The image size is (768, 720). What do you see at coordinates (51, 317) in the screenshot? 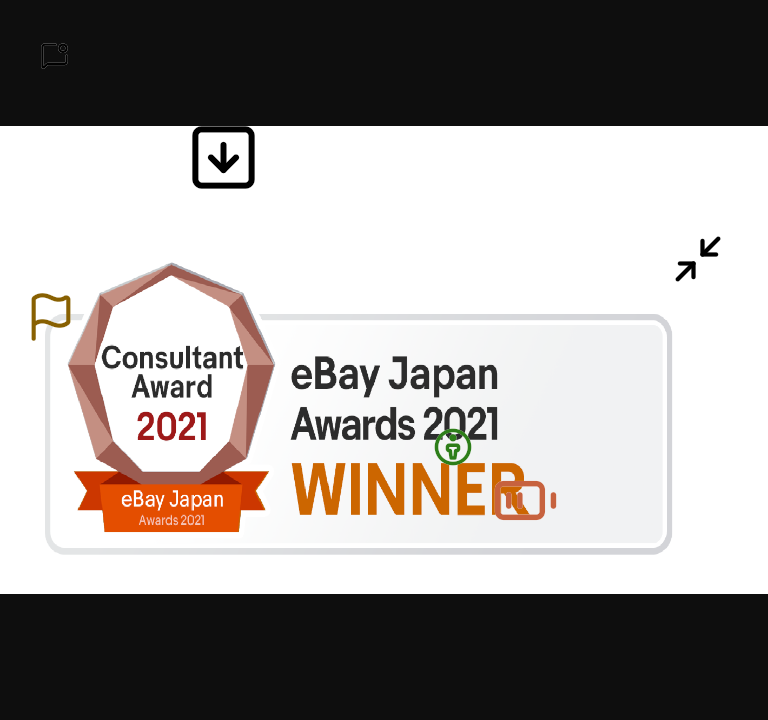
I see `flag or bookmark an item for follow-up` at bounding box center [51, 317].